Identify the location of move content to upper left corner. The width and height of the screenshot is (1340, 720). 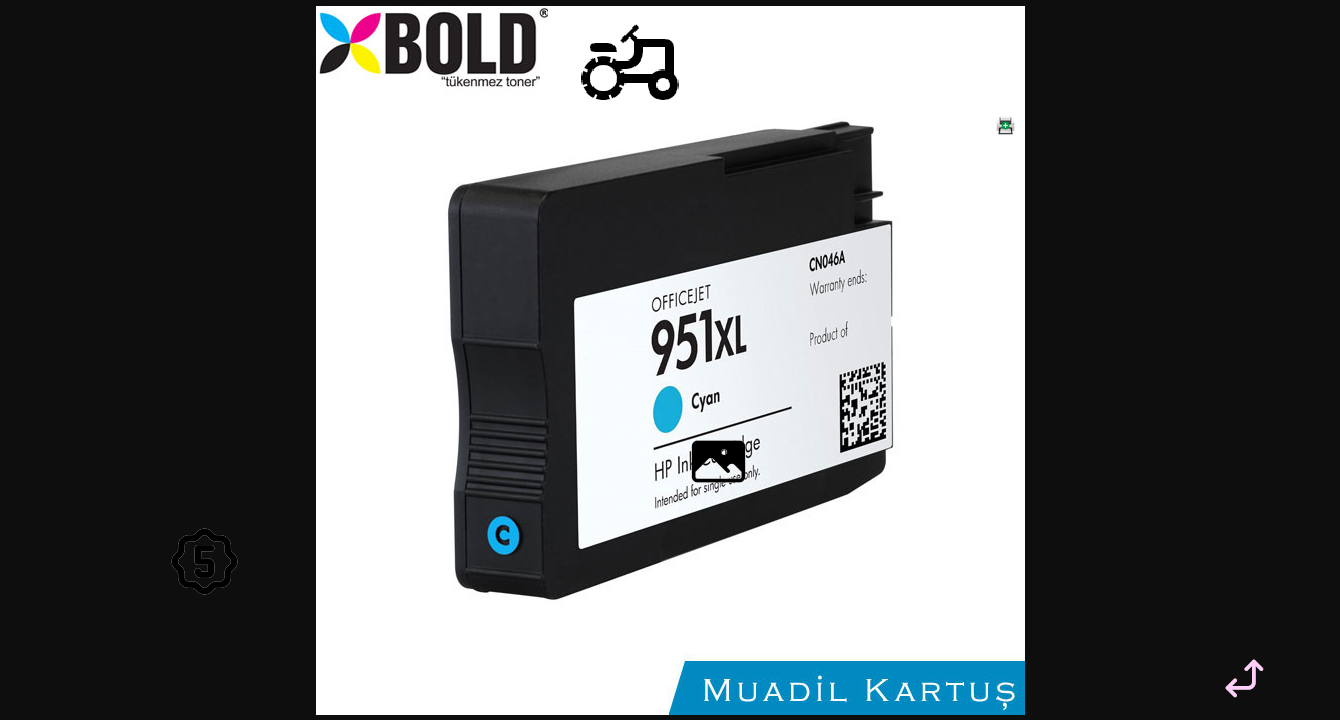
(1244, 678).